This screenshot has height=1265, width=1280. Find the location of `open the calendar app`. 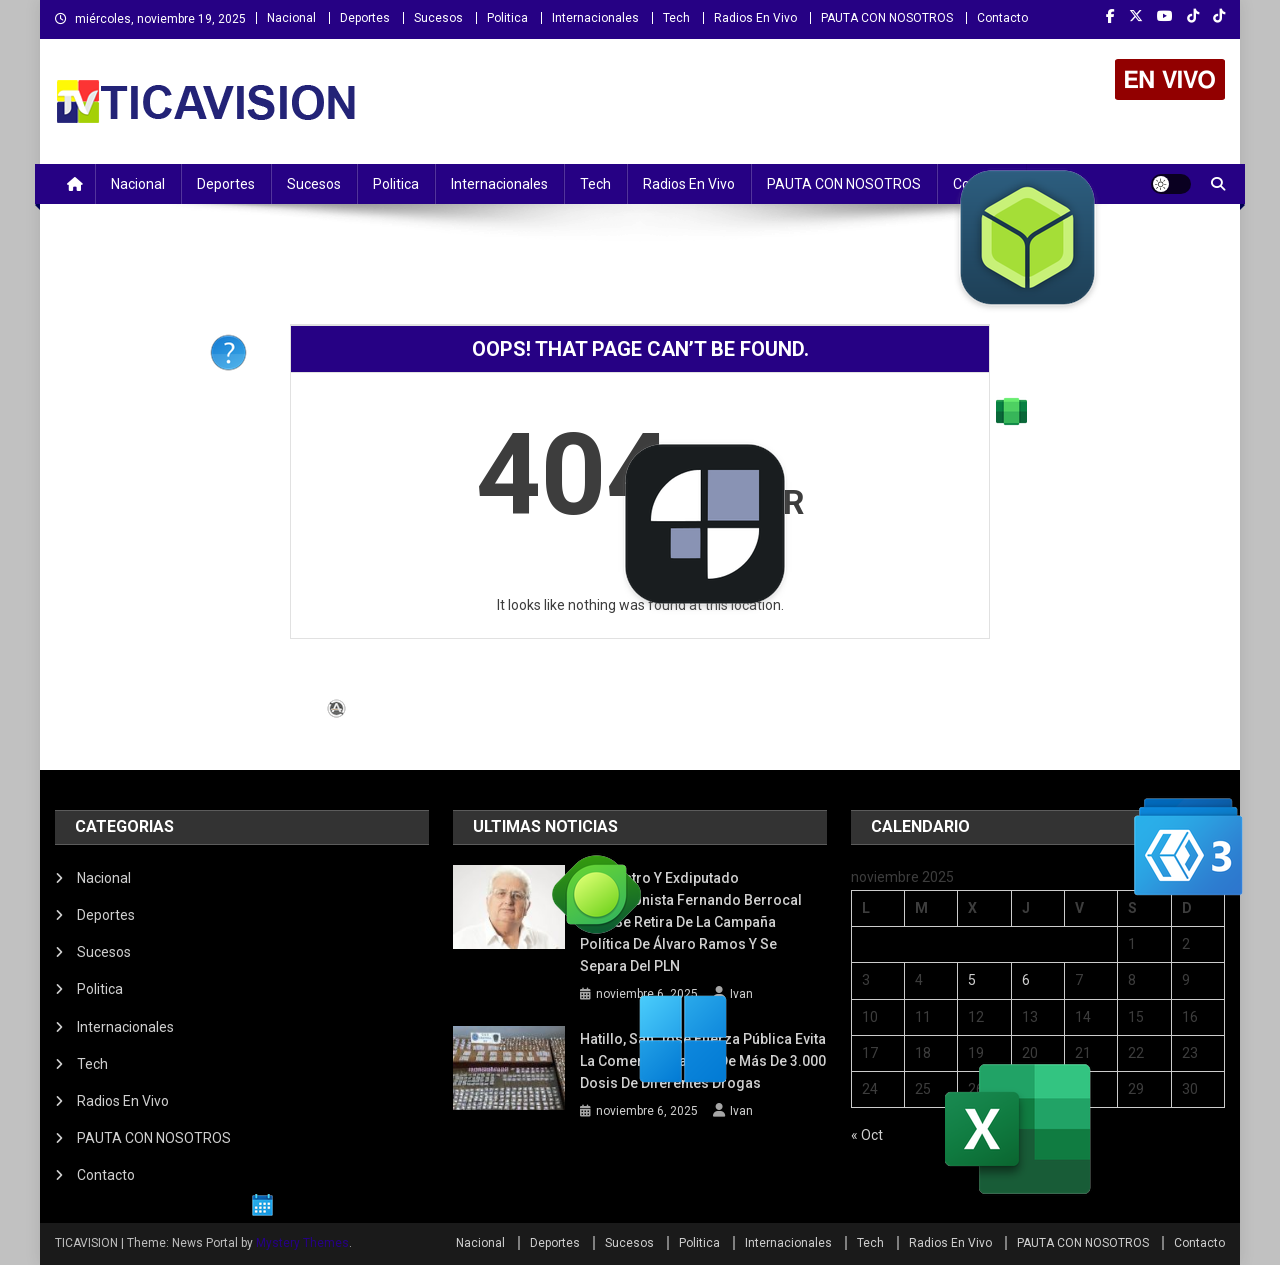

open the calendar app is located at coordinates (262, 1205).